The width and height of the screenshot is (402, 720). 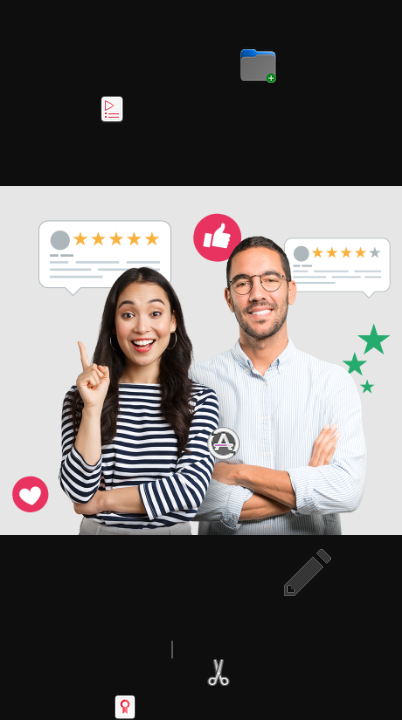 What do you see at coordinates (258, 65) in the screenshot?
I see `create a new folder` at bounding box center [258, 65].